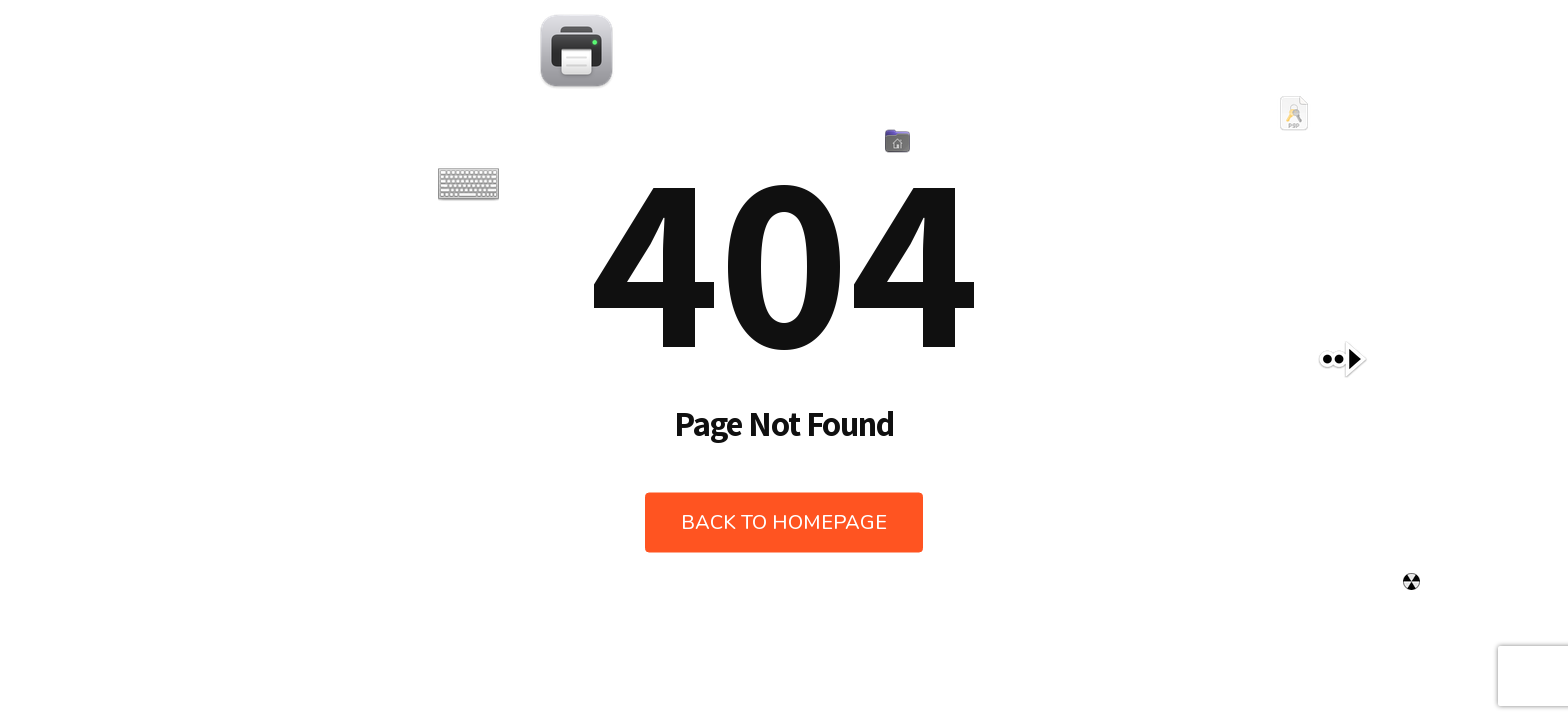  I want to click on navigate forward in browser or file history, so click(1340, 360).